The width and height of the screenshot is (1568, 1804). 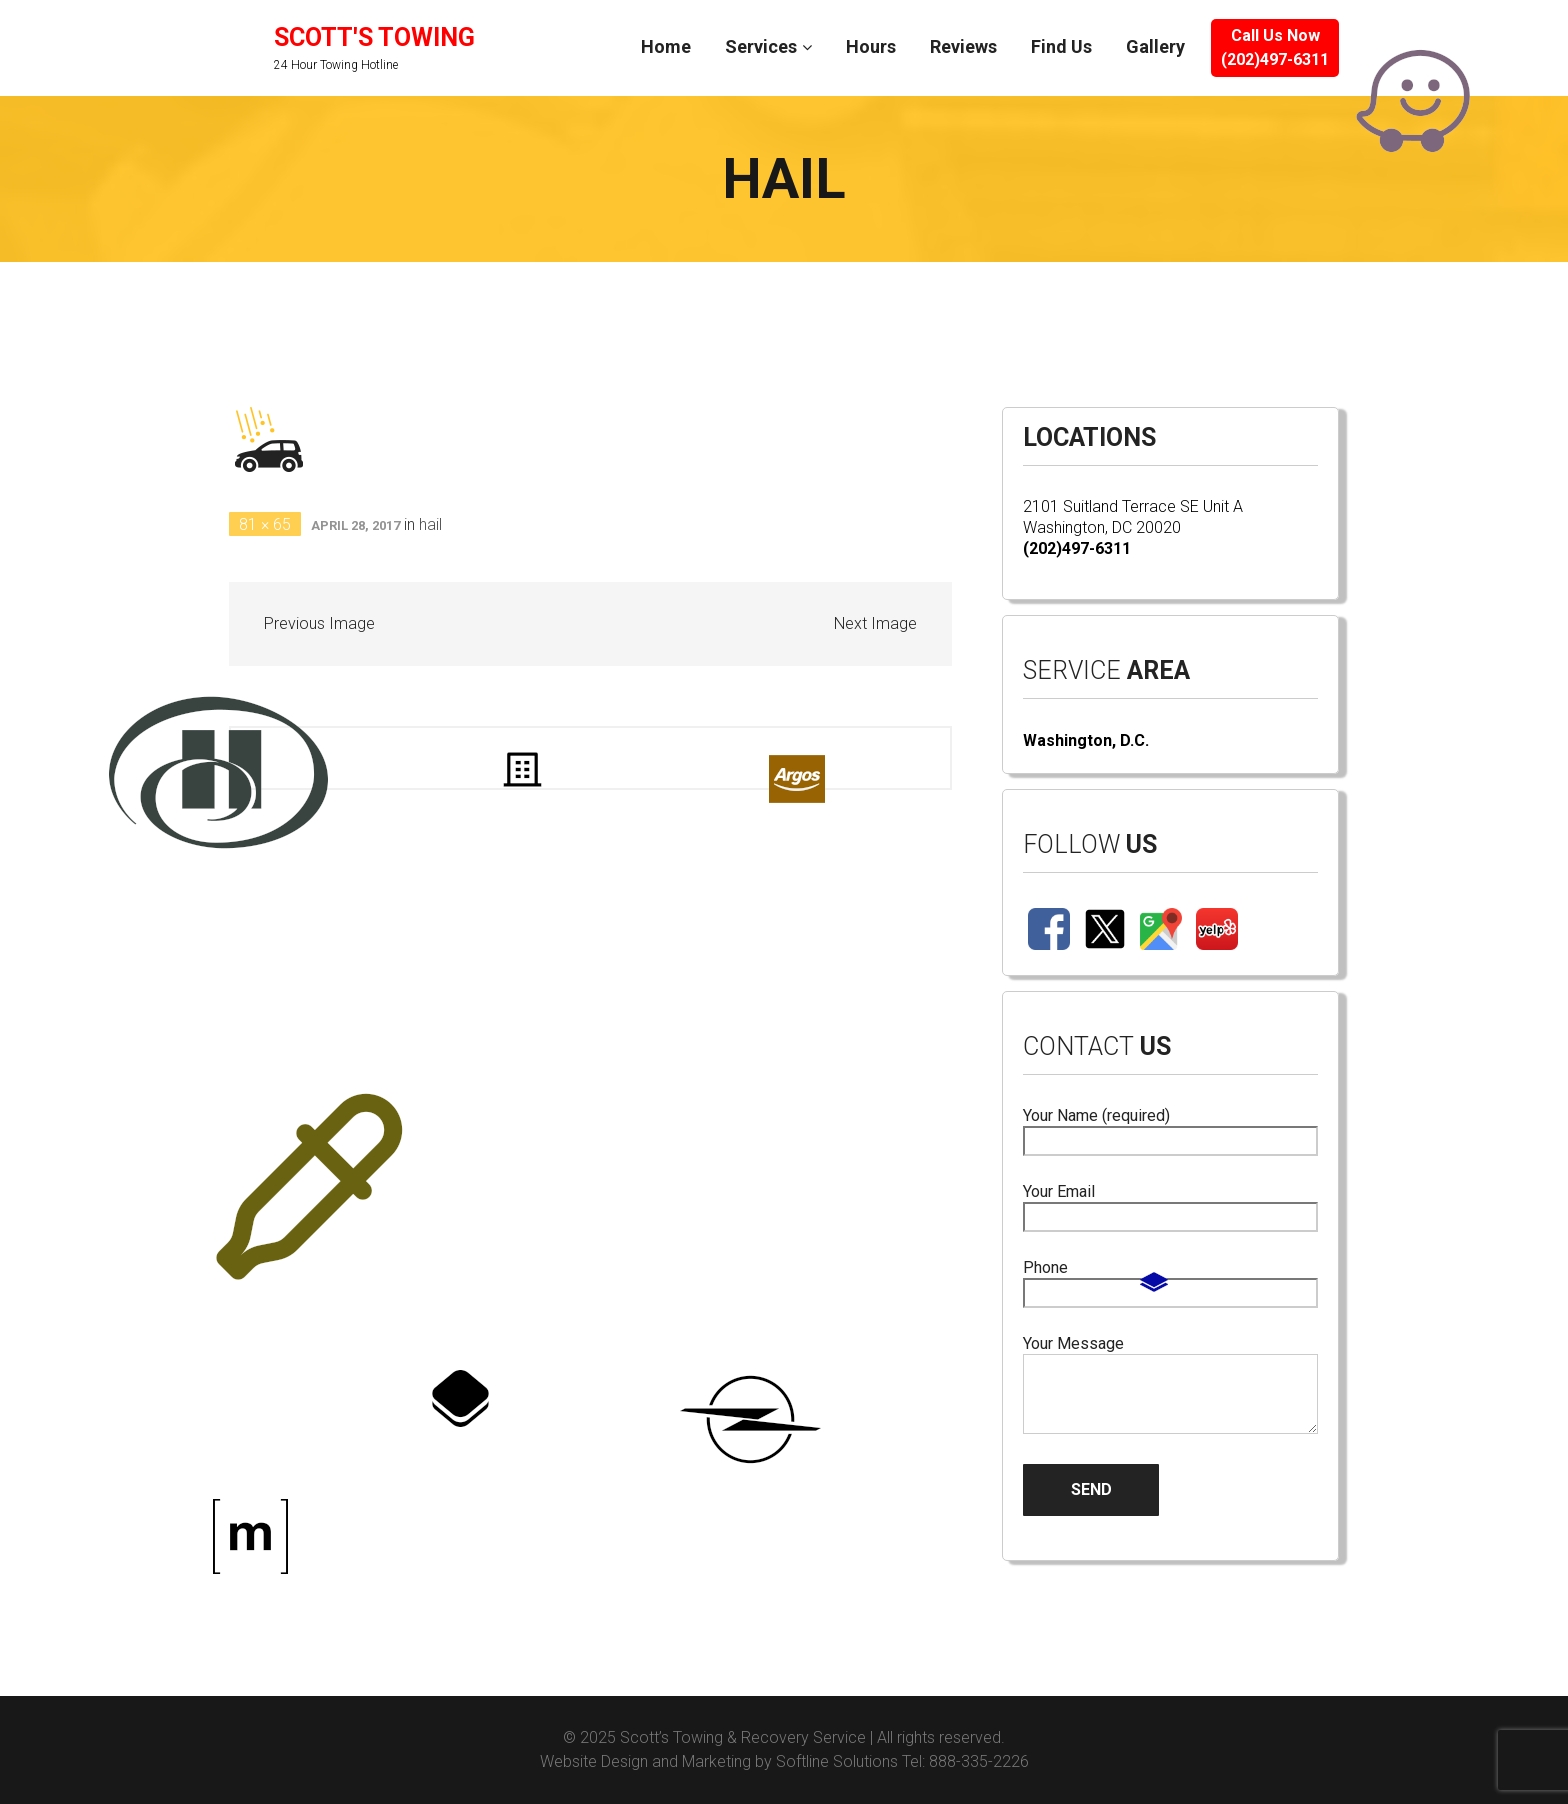 What do you see at coordinates (522, 769) in the screenshot?
I see `view building or office location` at bounding box center [522, 769].